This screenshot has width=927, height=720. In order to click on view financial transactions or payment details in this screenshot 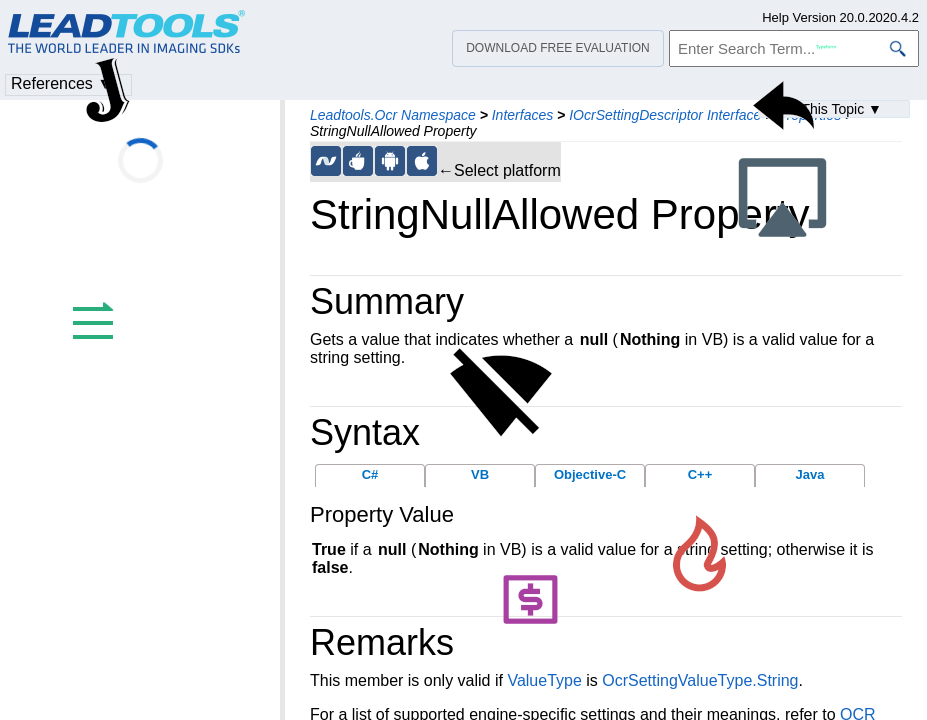, I will do `click(530, 599)`.